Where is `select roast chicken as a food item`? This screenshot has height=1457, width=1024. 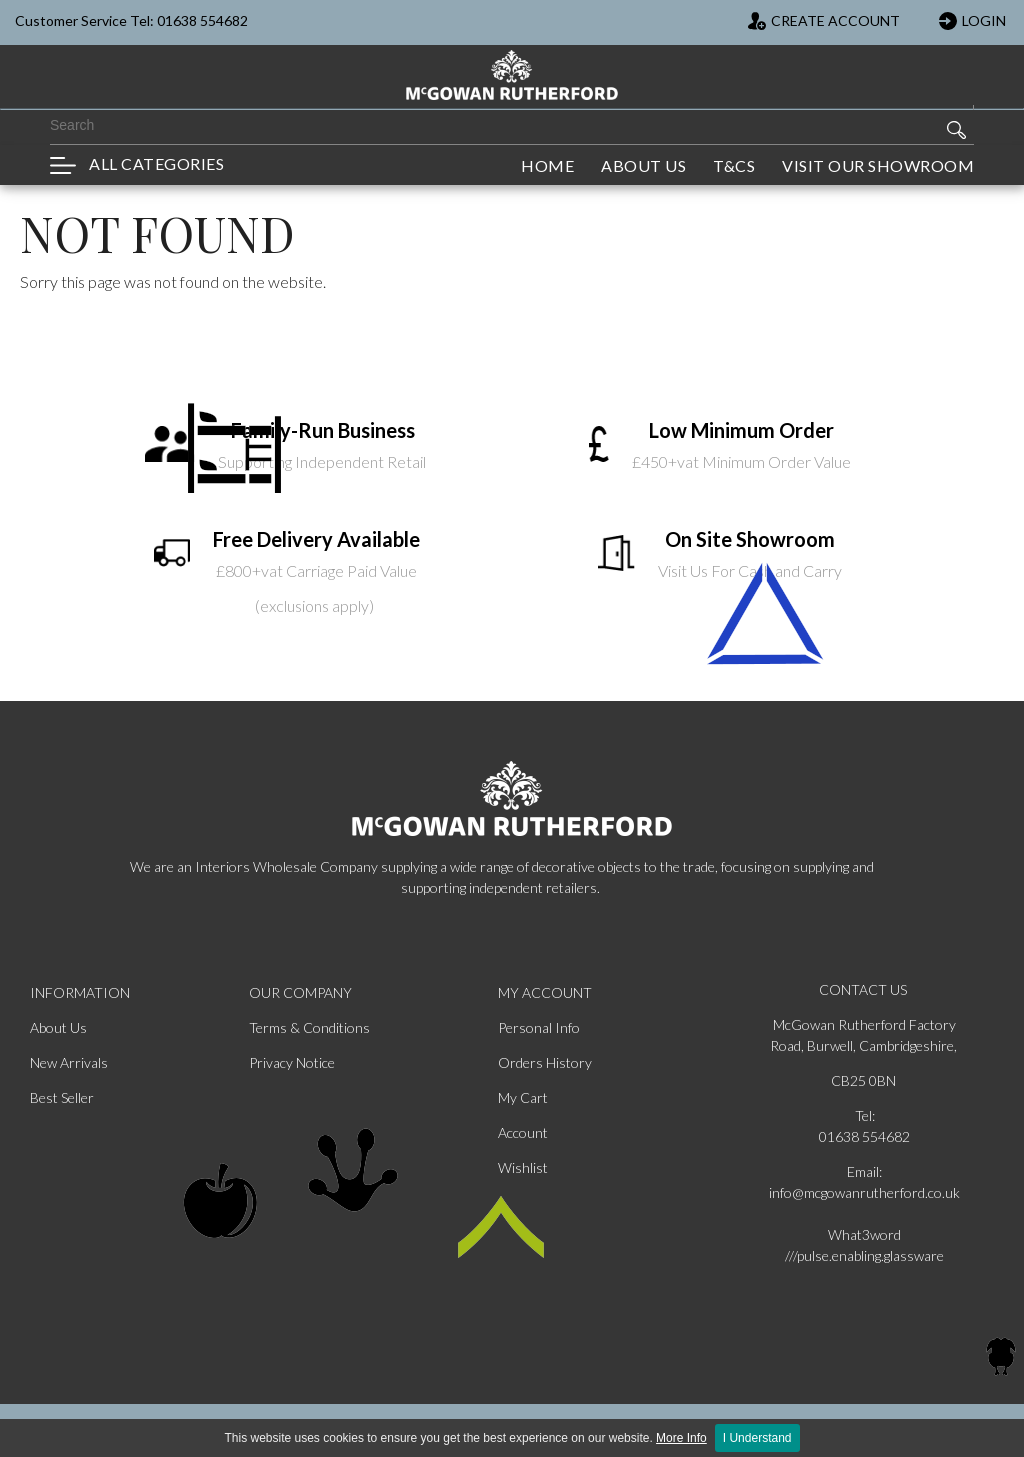
select roast chicken as a food item is located at coordinates (1001, 1356).